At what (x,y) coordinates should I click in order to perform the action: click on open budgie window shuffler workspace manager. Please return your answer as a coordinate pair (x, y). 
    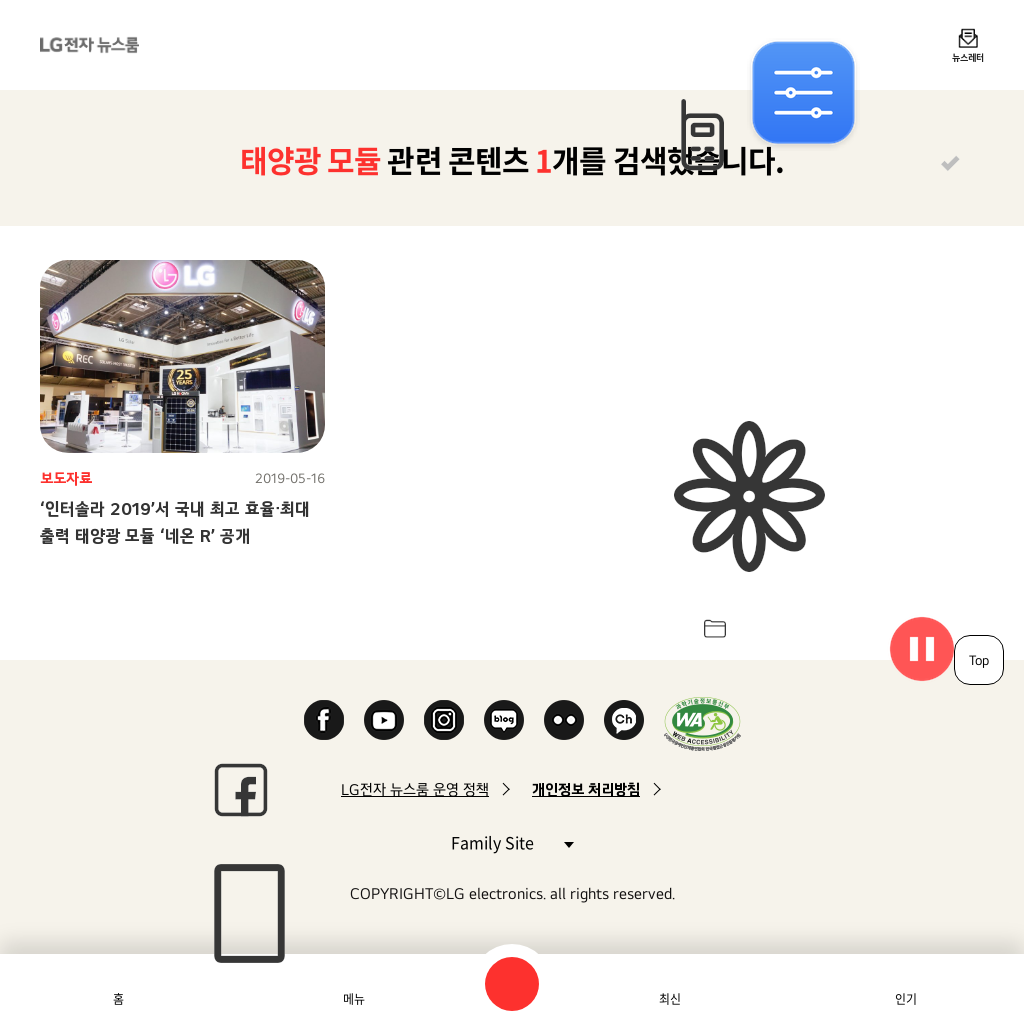
    Looking at the image, I should click on (749, 496).